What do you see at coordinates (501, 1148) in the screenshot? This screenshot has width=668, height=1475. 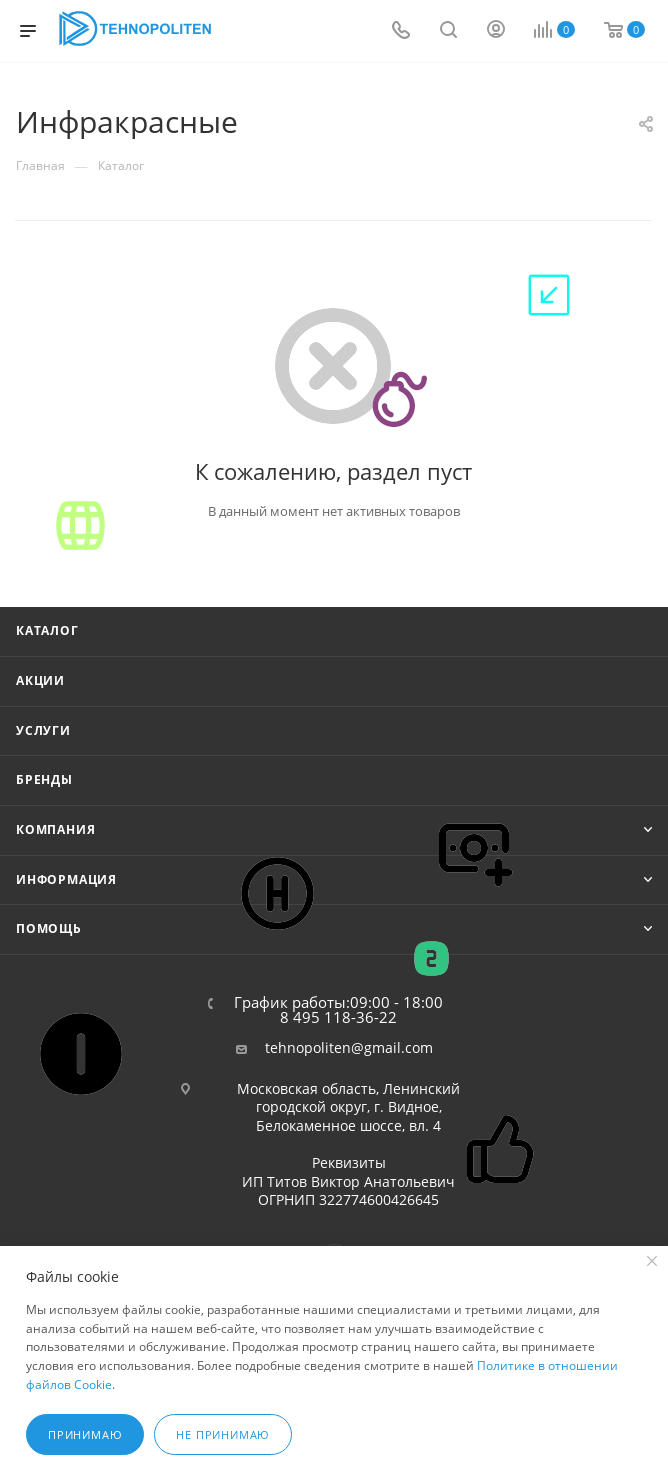 I see `like or upvote content` at bounding box center [501, 1148].